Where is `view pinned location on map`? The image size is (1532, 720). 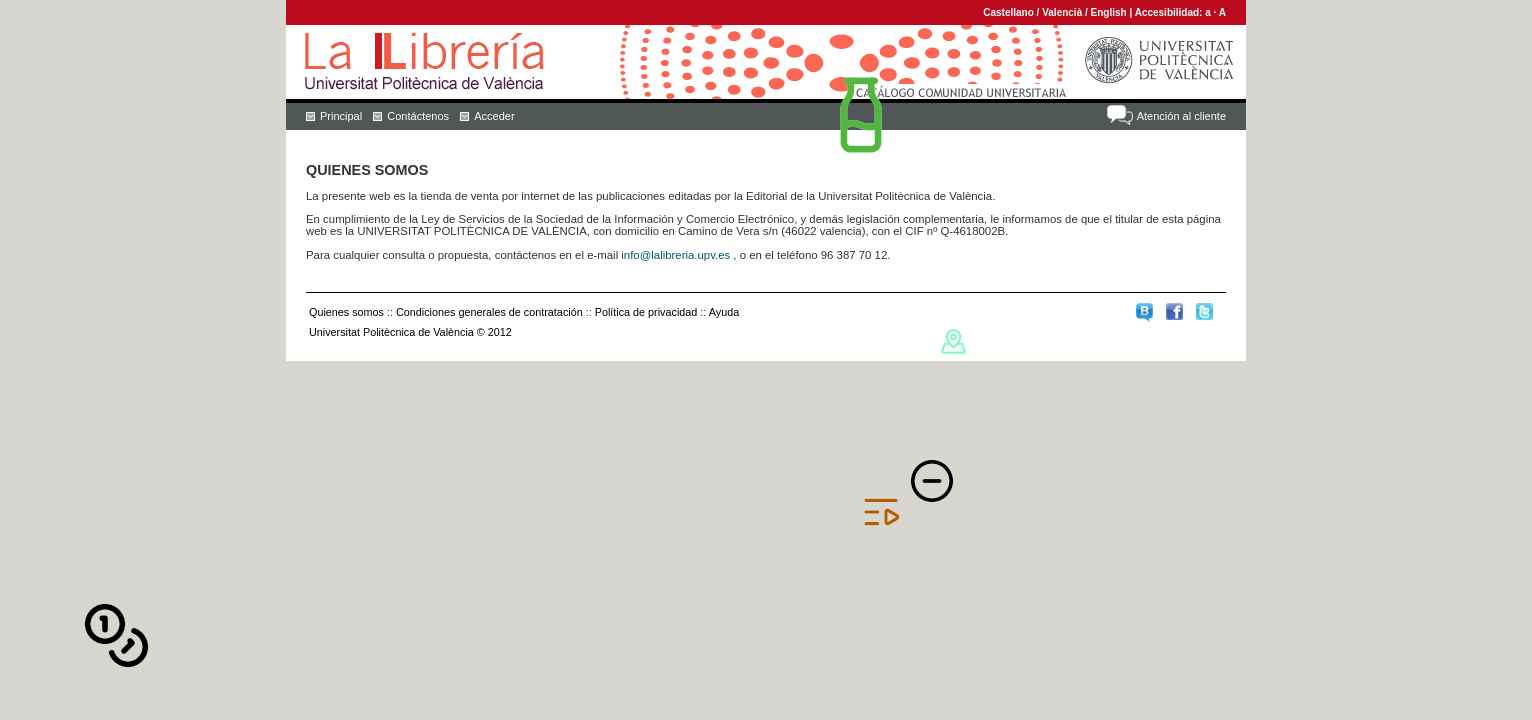 view pinned location on map is located at coordinates (953, 341).